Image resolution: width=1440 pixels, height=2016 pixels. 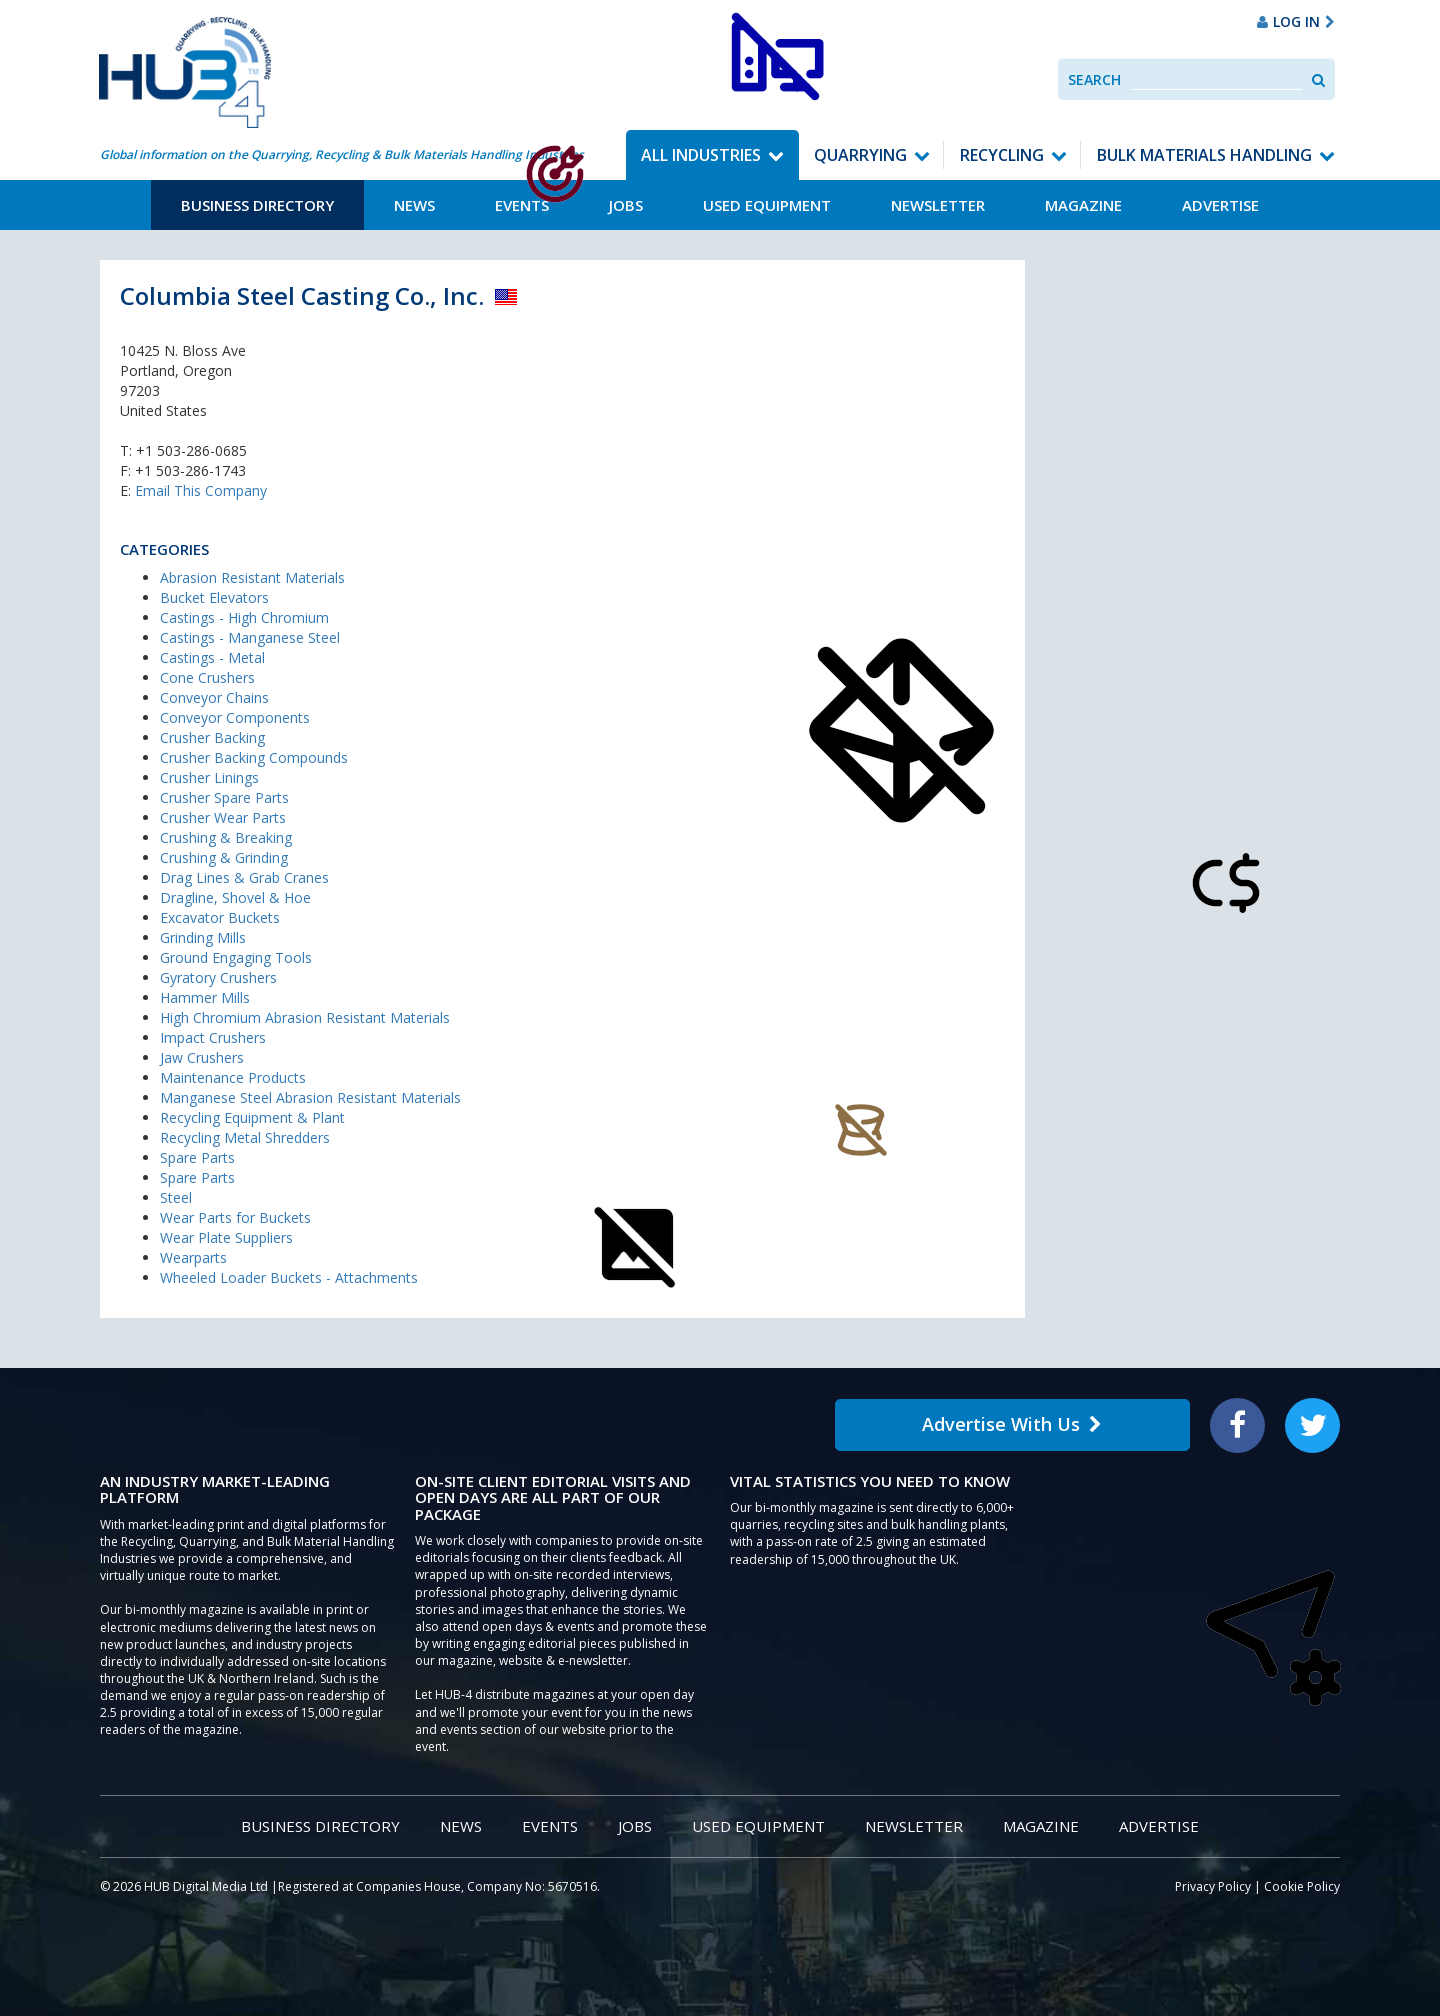 I want to click on indicates canadian dollar currency, so click(x=1226, y=883).